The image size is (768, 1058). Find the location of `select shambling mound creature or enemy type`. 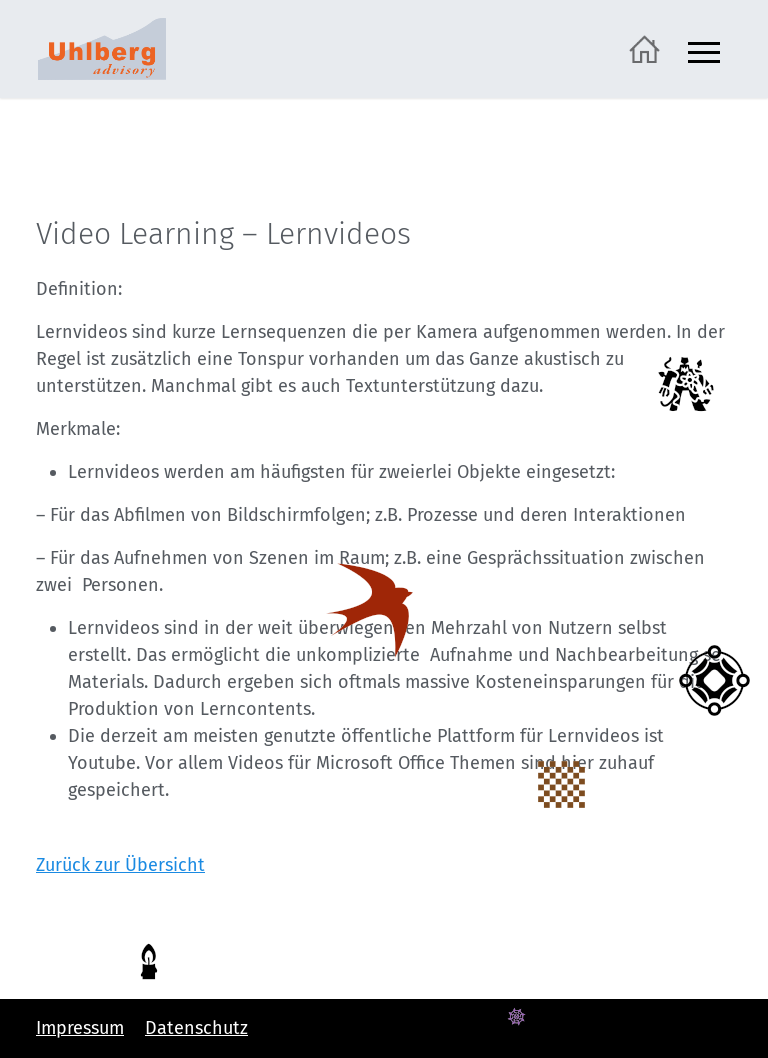

select shambling mound creature or enemy type is located at coordinates (686, 384).